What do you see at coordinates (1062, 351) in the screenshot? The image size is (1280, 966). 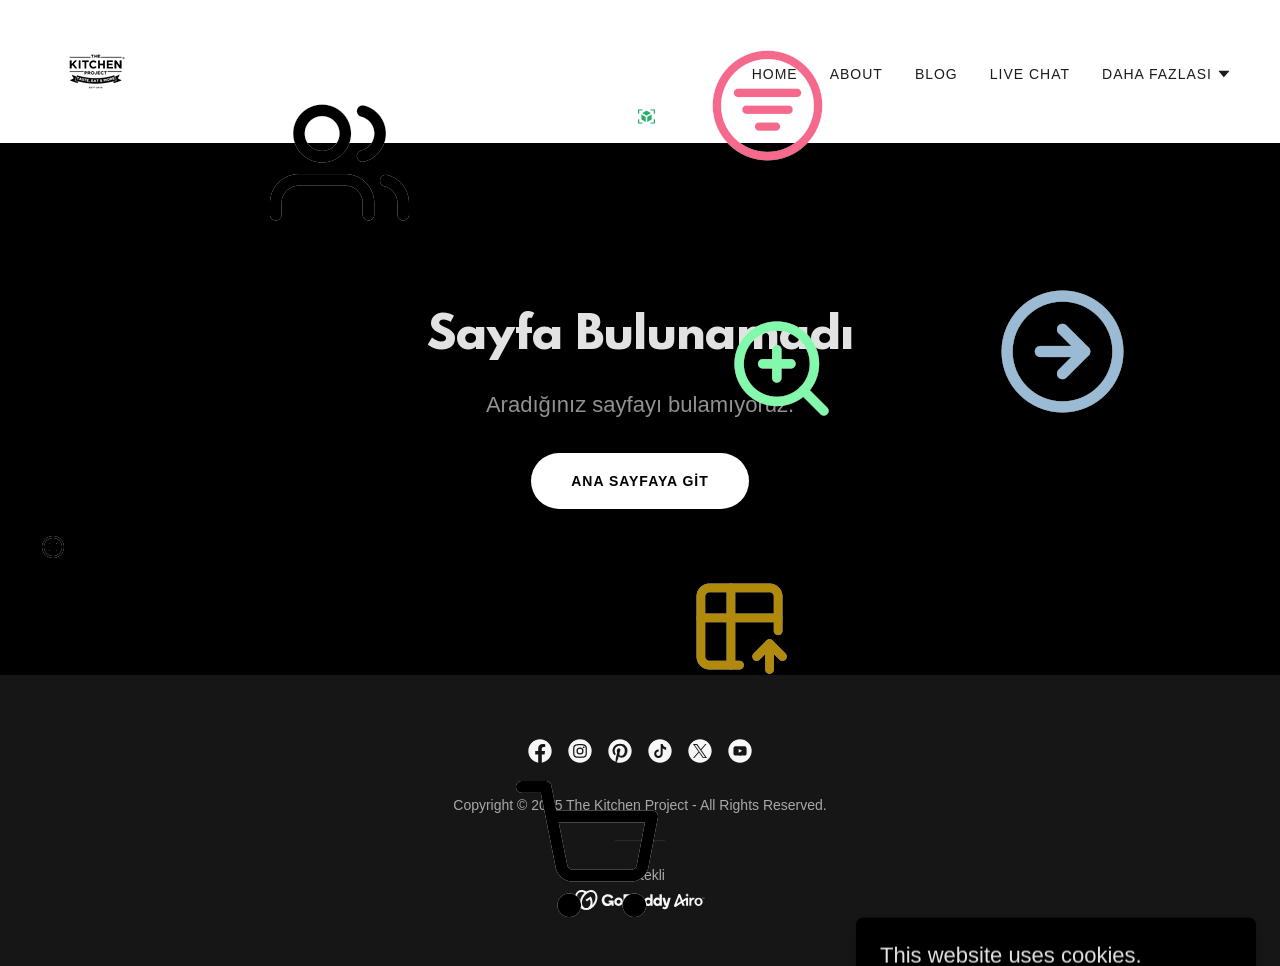 I see `proceed to the next step` at bounding box center [1062, 351].